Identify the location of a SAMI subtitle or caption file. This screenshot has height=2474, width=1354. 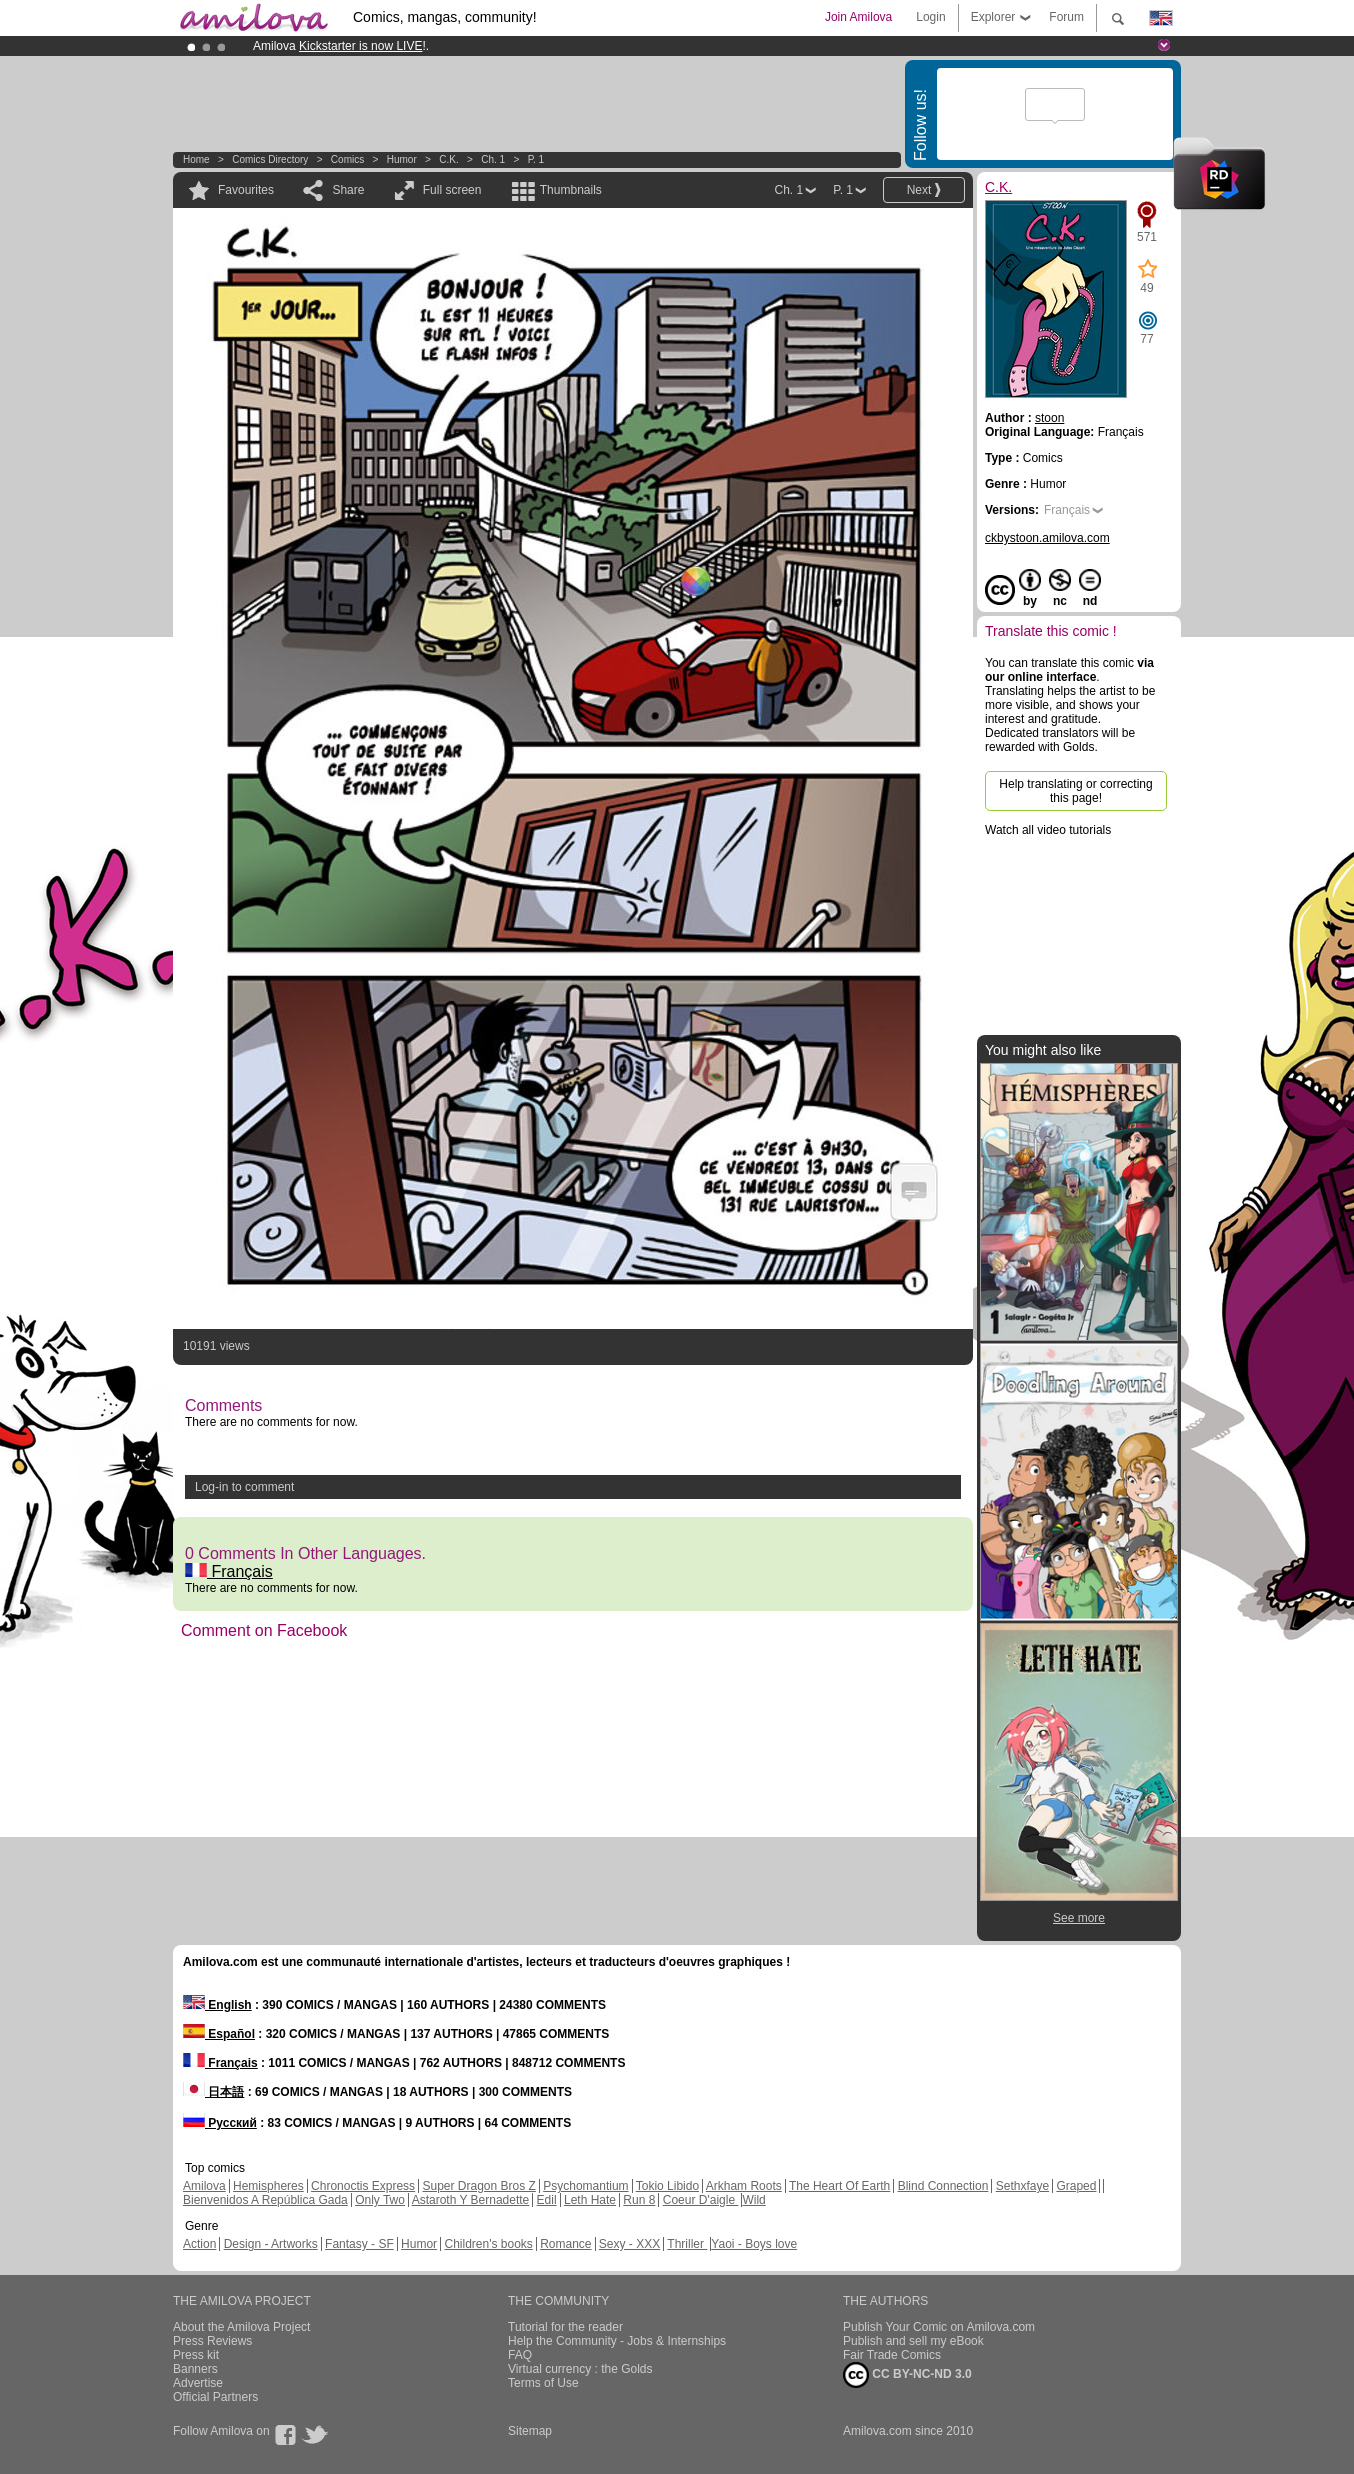
(914, 1192).